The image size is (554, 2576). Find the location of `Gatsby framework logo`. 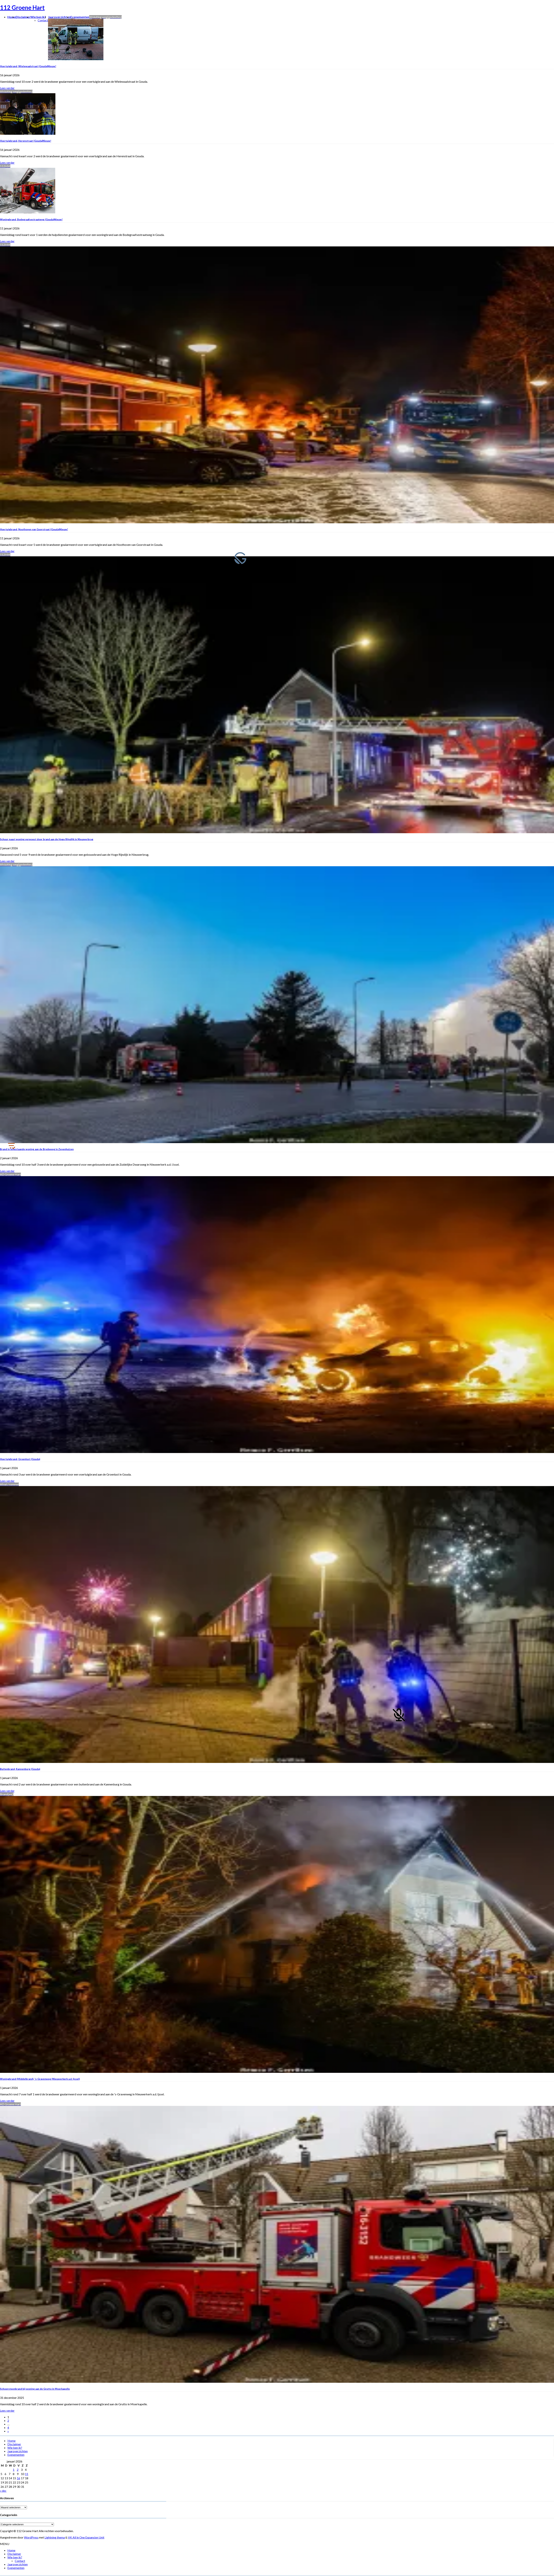

Gatsby framework logo is located at coordinates (240, 558).